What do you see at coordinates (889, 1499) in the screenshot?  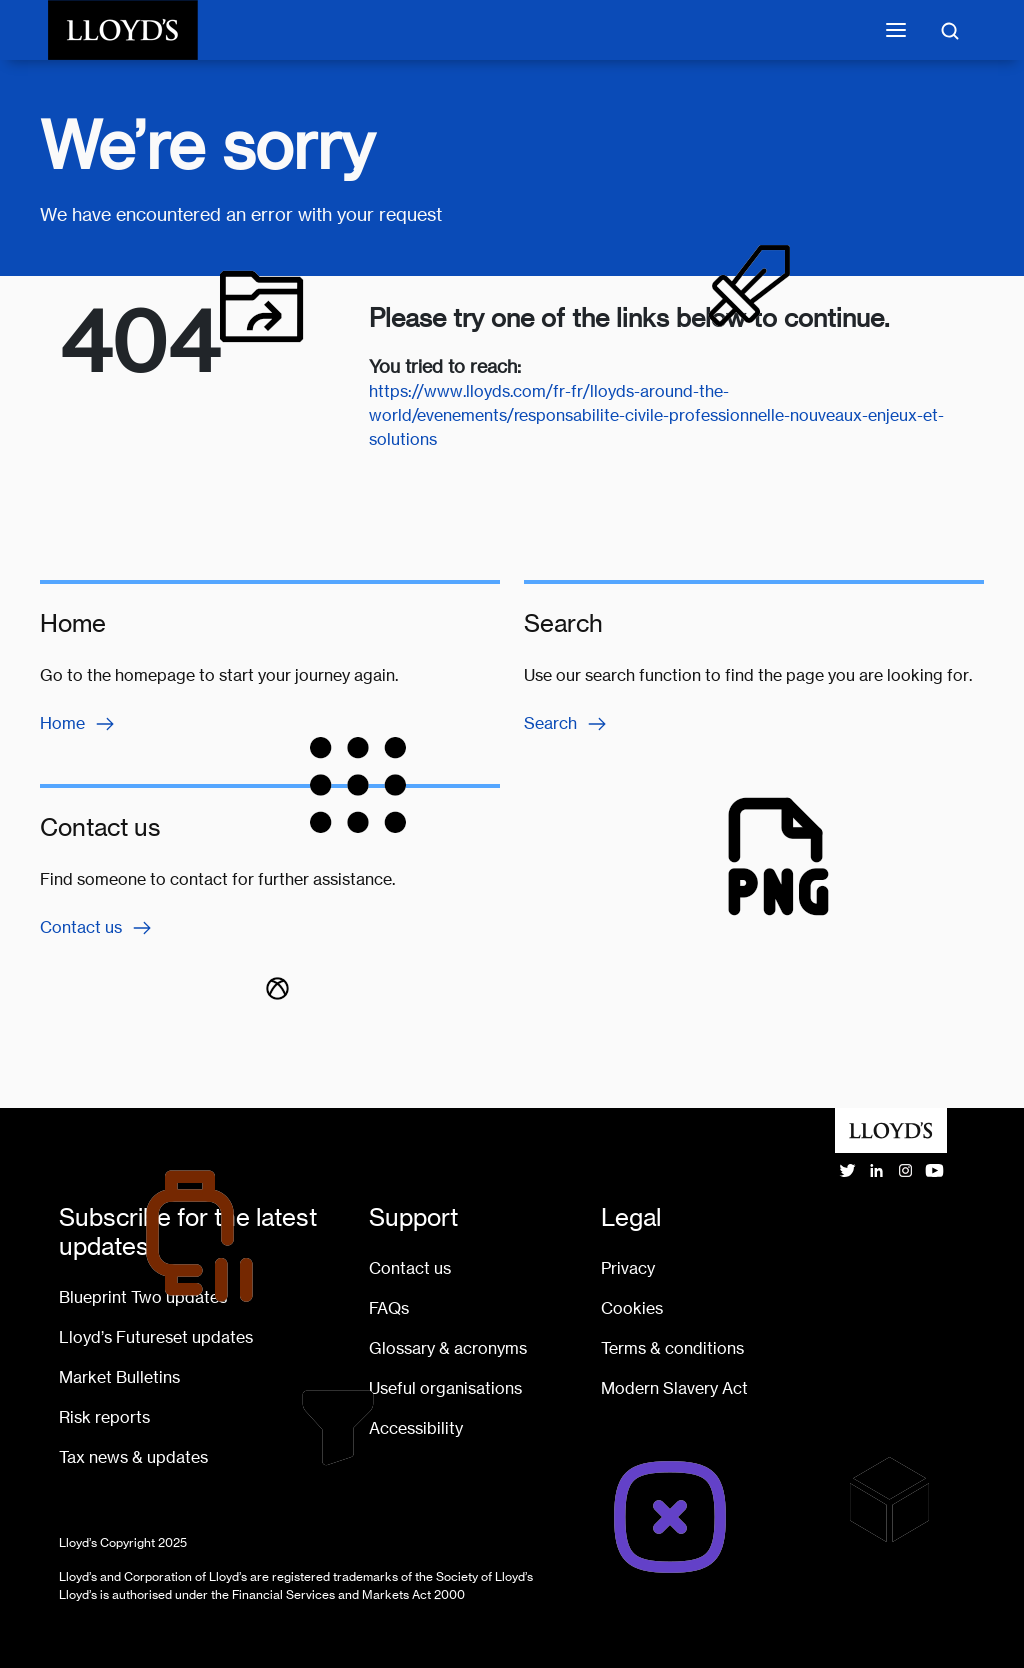 I see `view 3D model or object` at bounding box center [889, 1499].